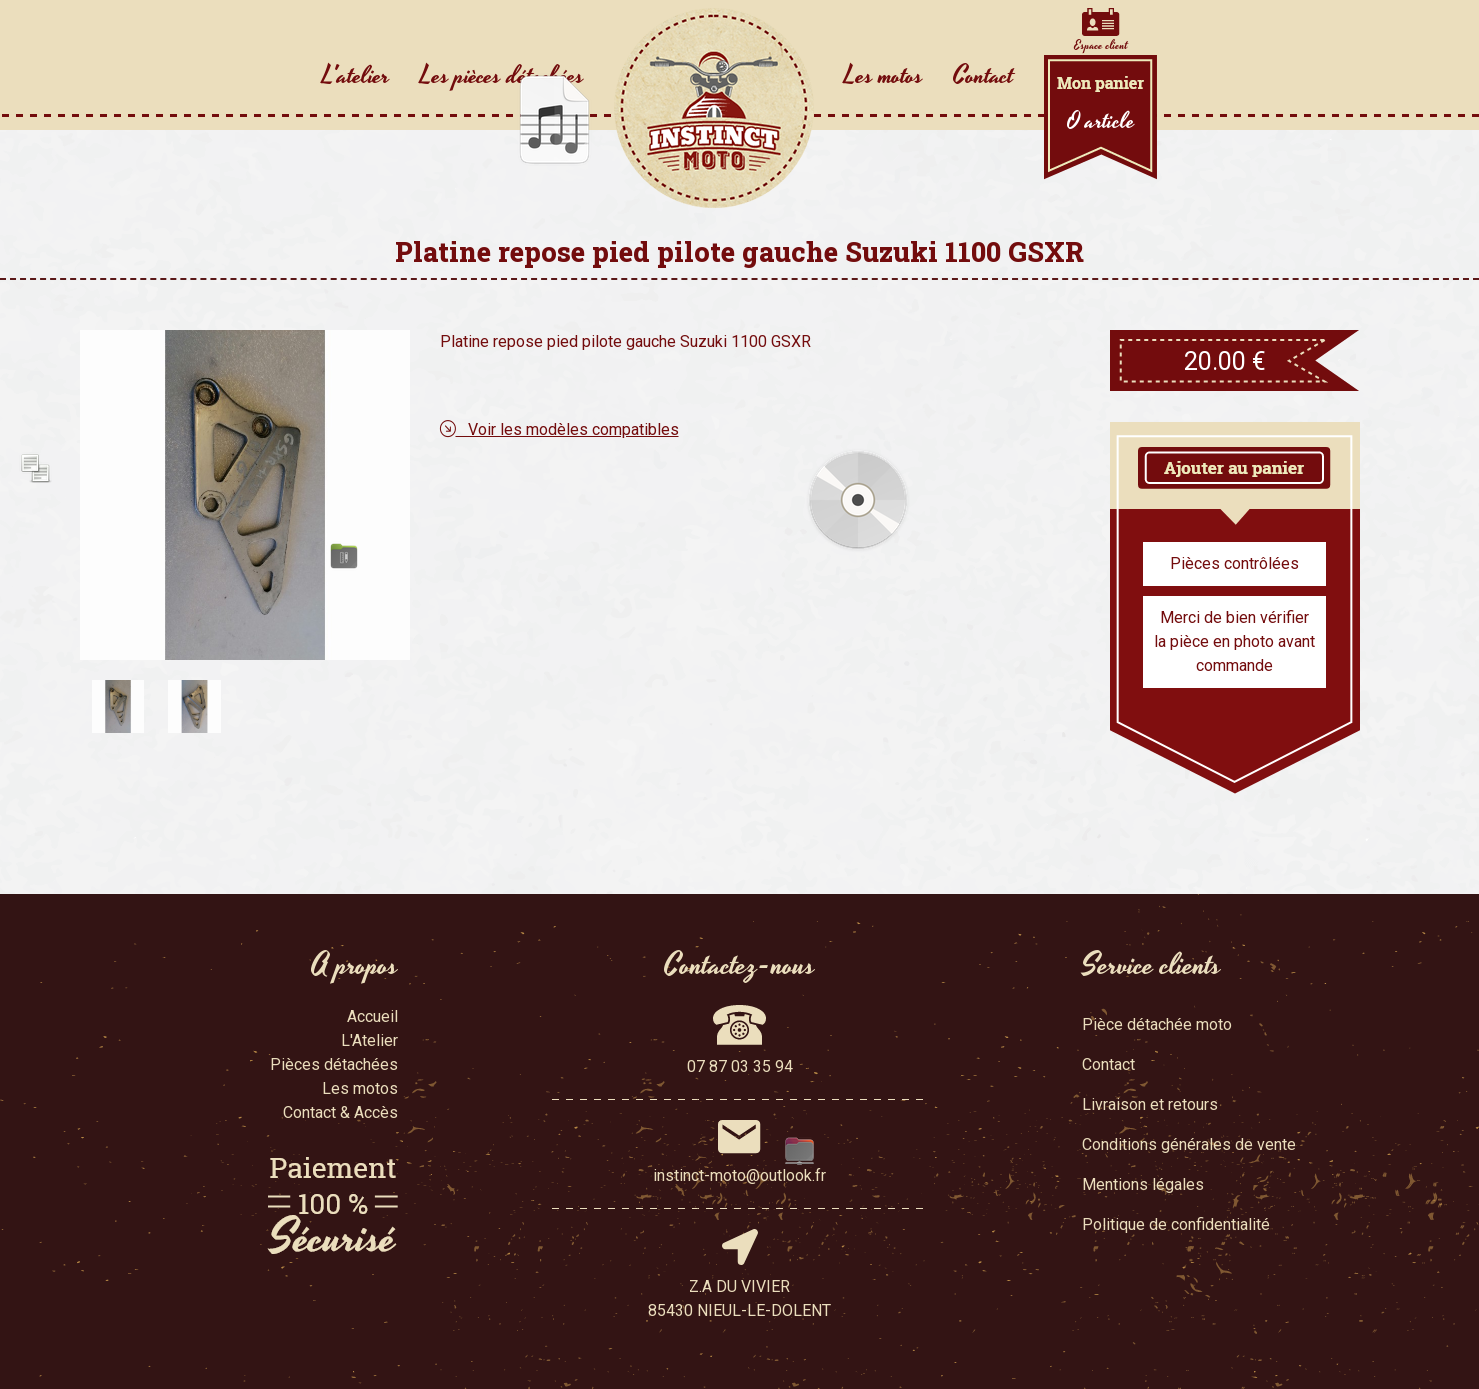  What do you see at coordinates (554, 119) in the screenshot?
I see `an iMelody audio file` at bounding box center [554, 119].